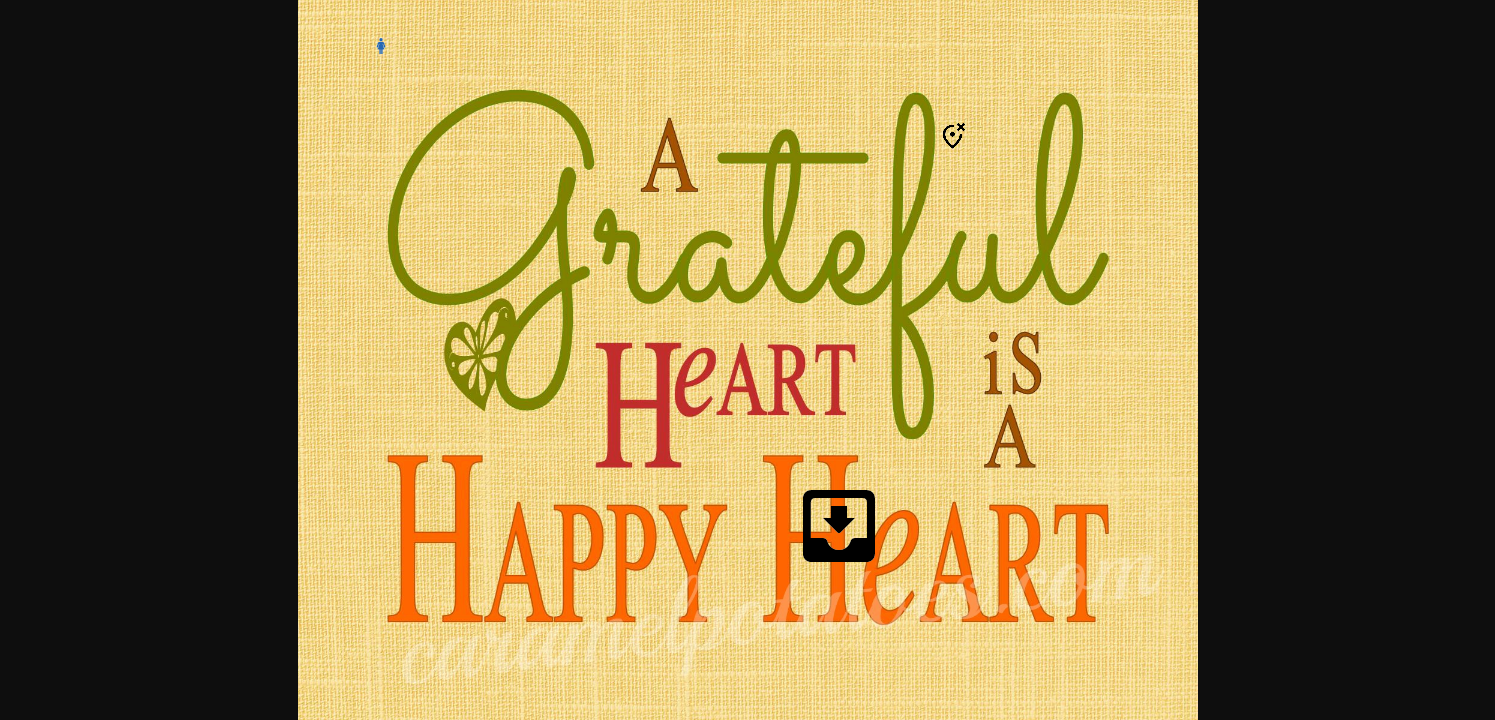 The width and height of the screenshot is (1495, 720). I want to click on move email or message to inbox, so click(839, 526).